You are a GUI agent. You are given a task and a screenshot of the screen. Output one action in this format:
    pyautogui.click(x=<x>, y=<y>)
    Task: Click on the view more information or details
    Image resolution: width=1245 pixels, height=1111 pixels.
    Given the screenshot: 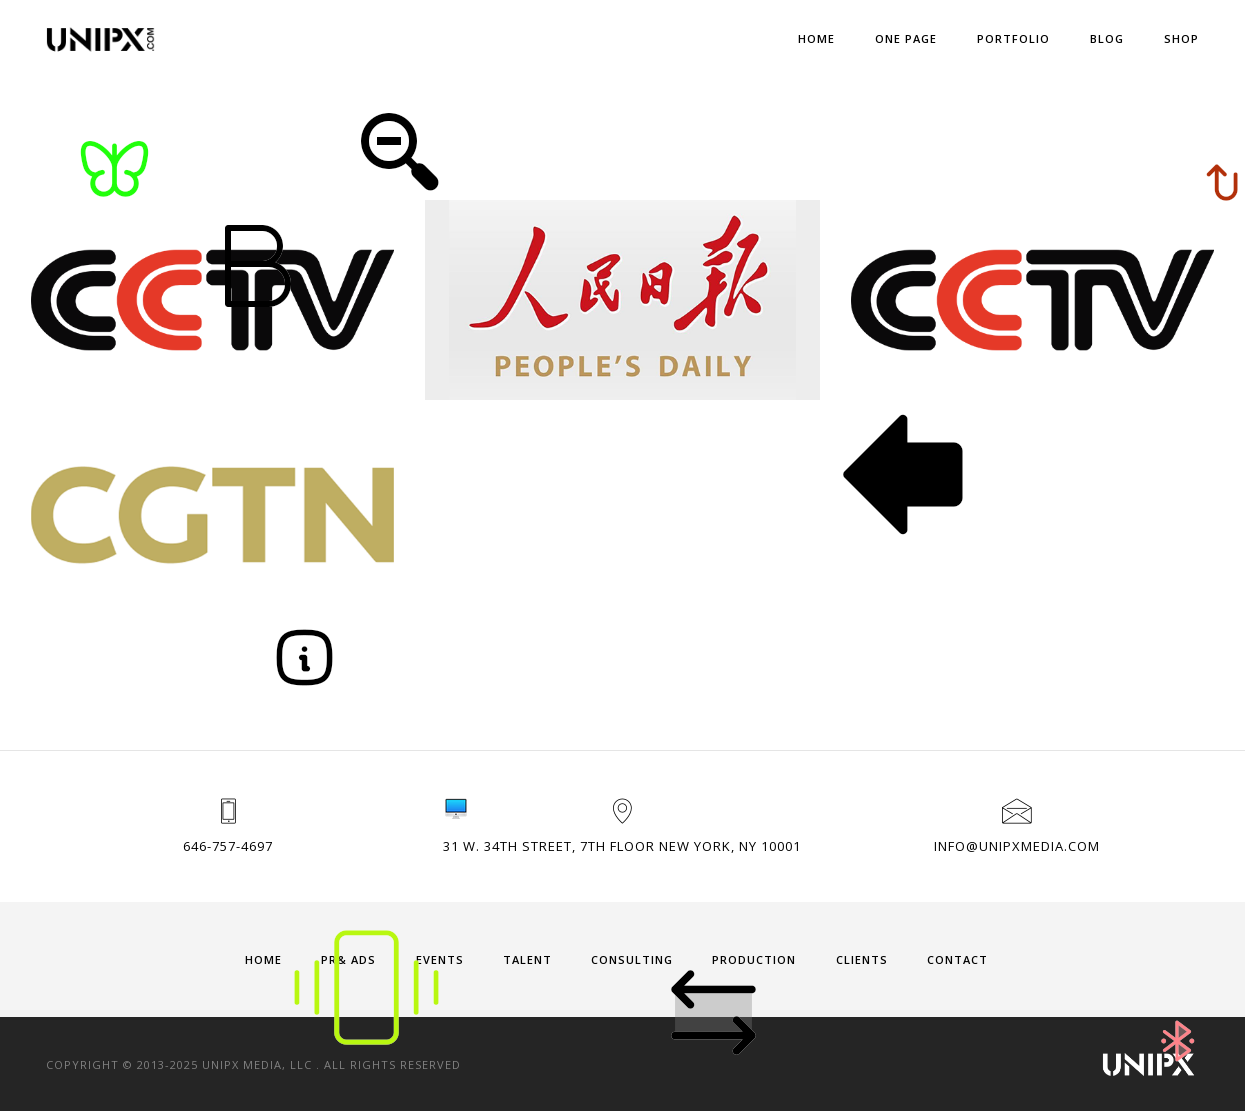 What is the action you would take?
    pyautogui.click(x=304, y=657)
    